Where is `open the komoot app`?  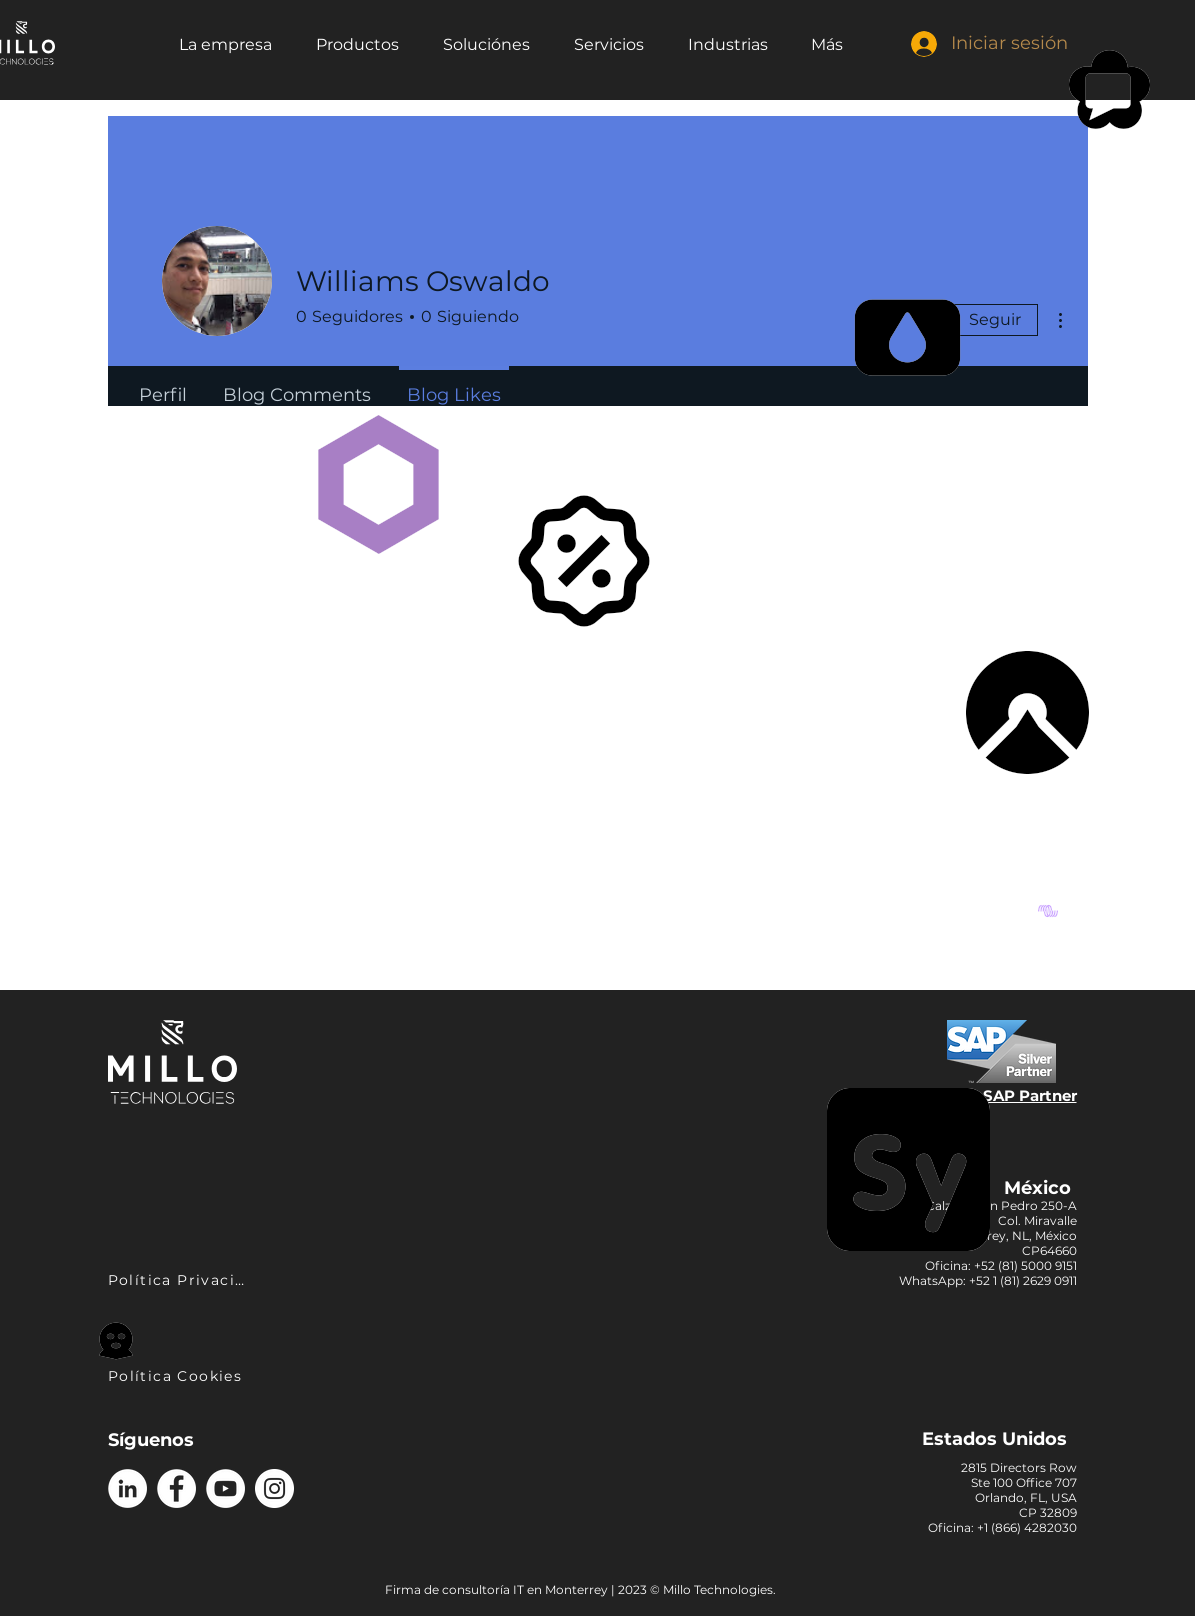
open the komoot app is located at coordinates (1027, 712).